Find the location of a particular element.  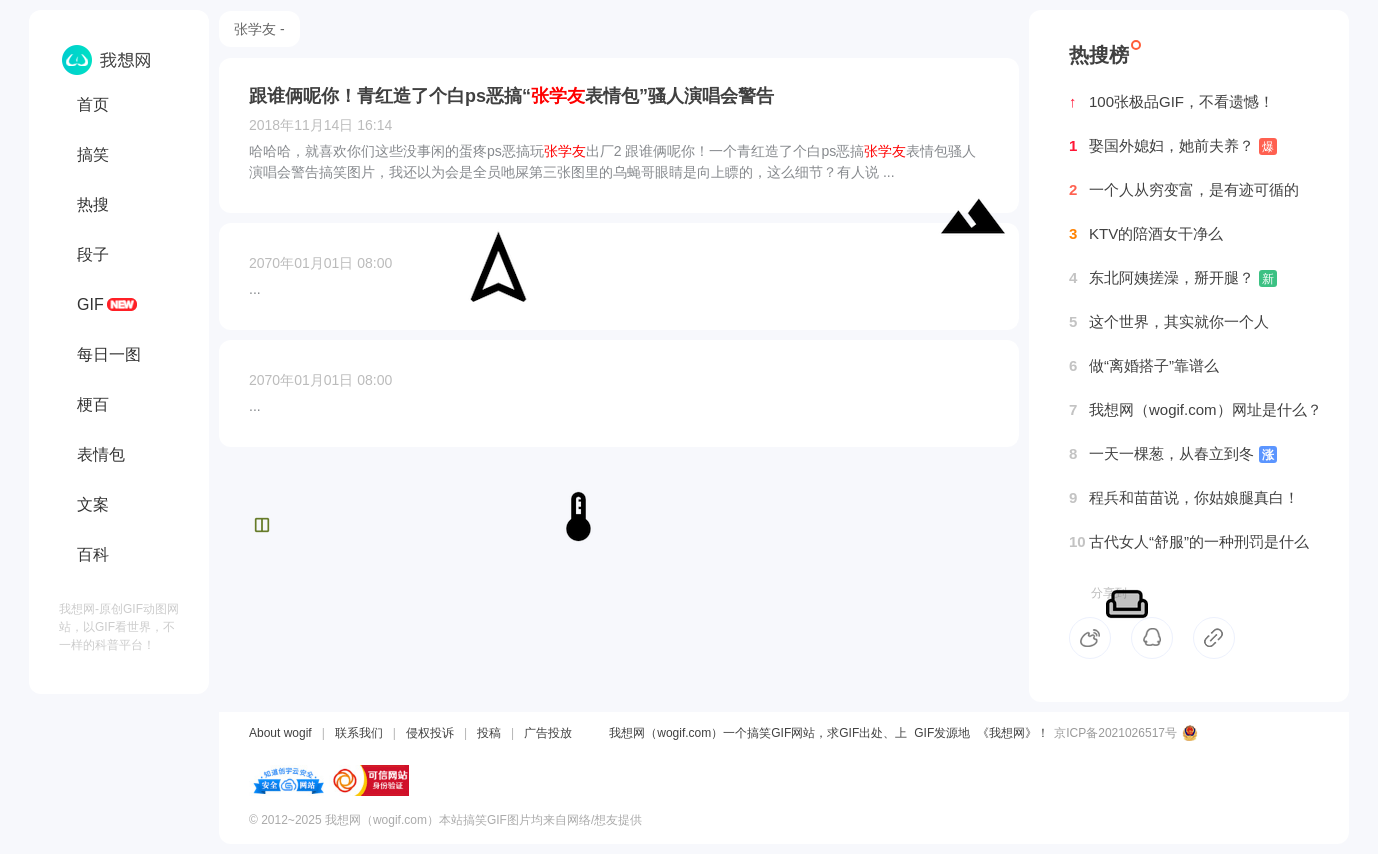

start navigation to destination is located at coordinates (498, 268).